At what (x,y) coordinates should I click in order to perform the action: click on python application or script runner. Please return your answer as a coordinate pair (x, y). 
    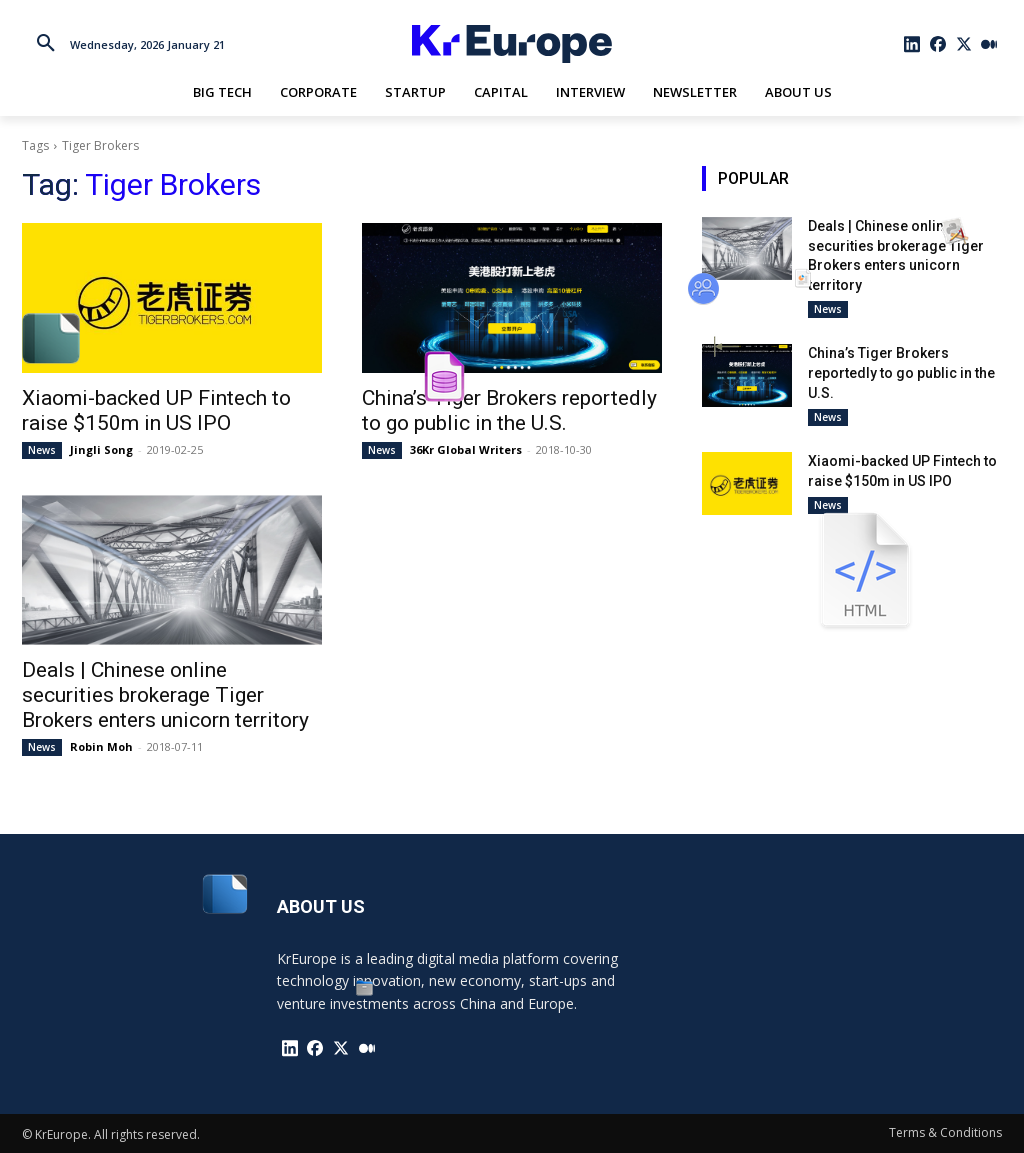
    Looking at the image, I should click on (954, 231).